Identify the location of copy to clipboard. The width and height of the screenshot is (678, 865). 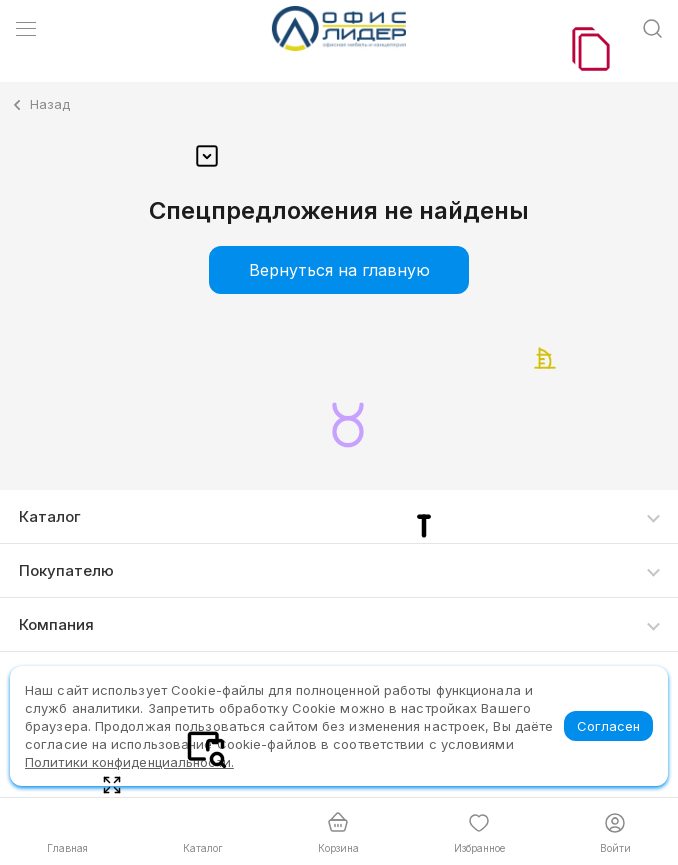
(591, 49).